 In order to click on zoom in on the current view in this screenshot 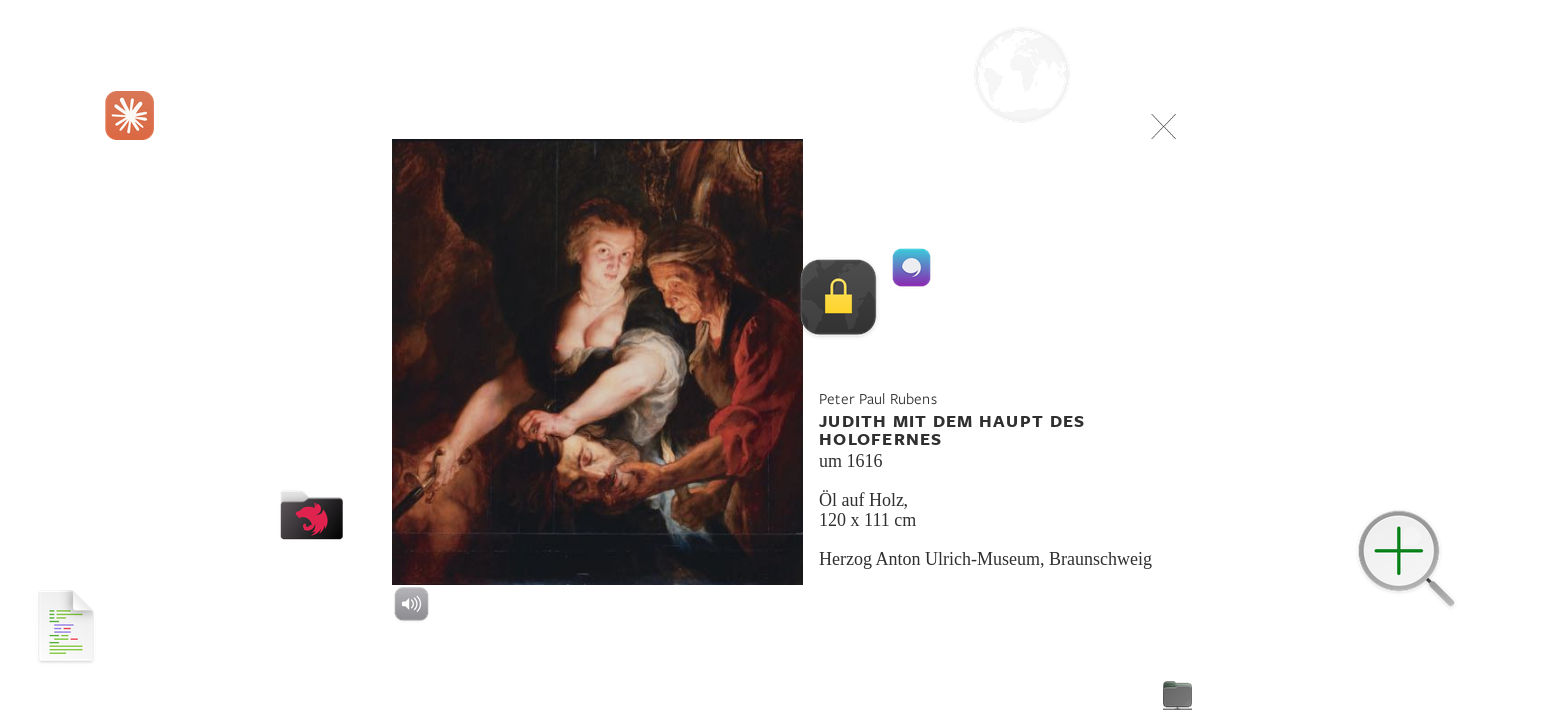, I will do `click(1405, 557)`.